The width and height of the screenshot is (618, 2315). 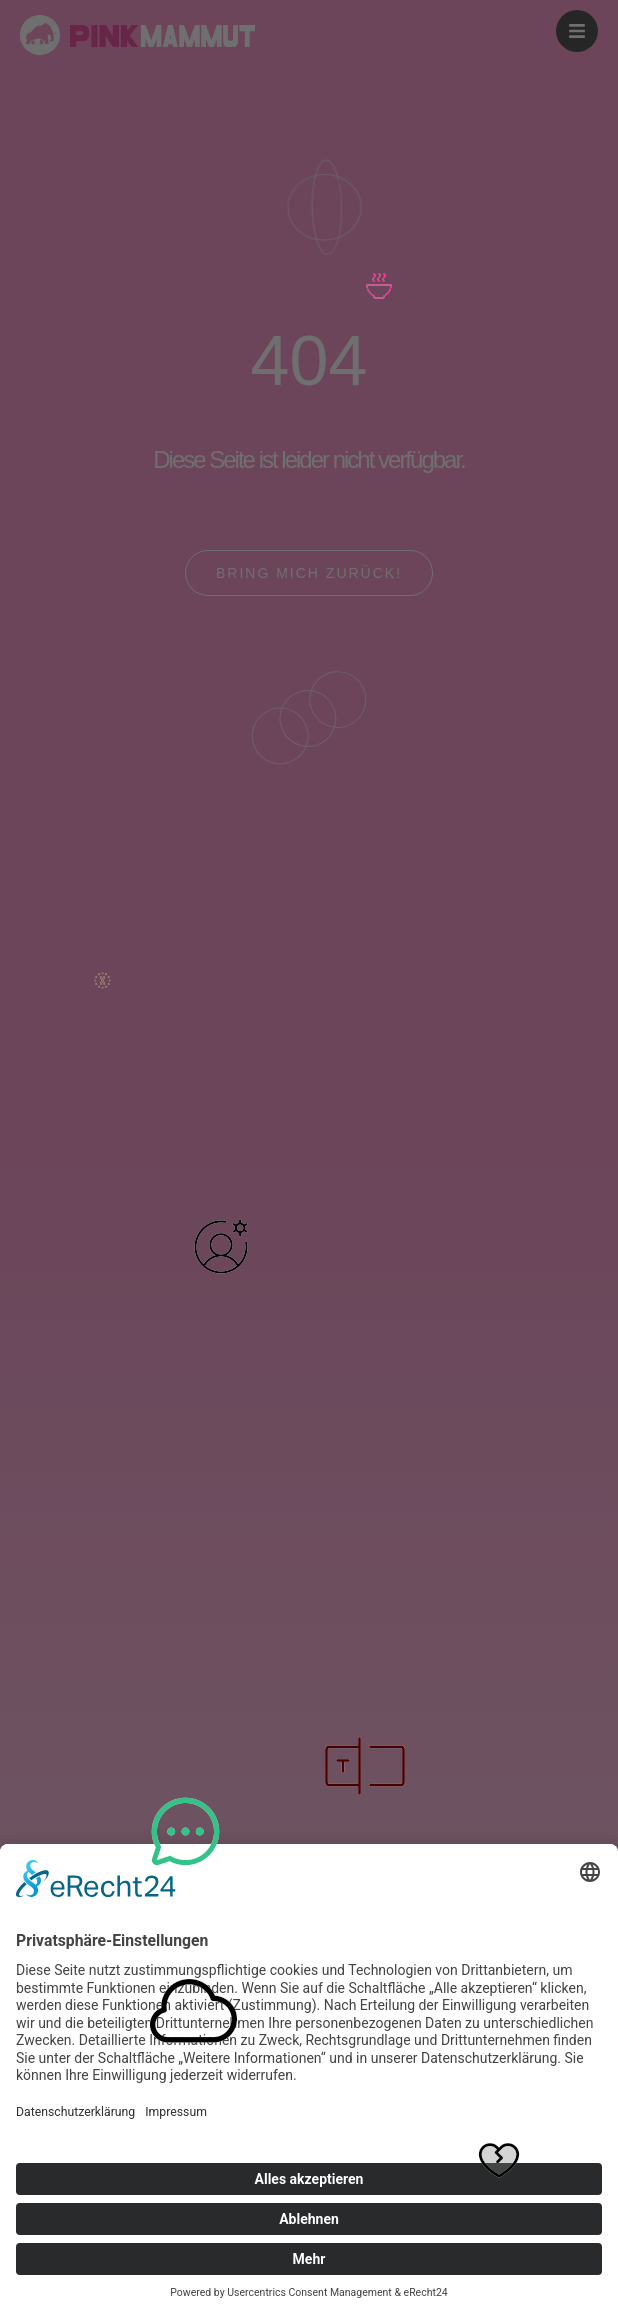 What do you see at coordinates (193, 2013) in the screenshot?
I see `access cloud storage` at bounding box center [193, 2013].